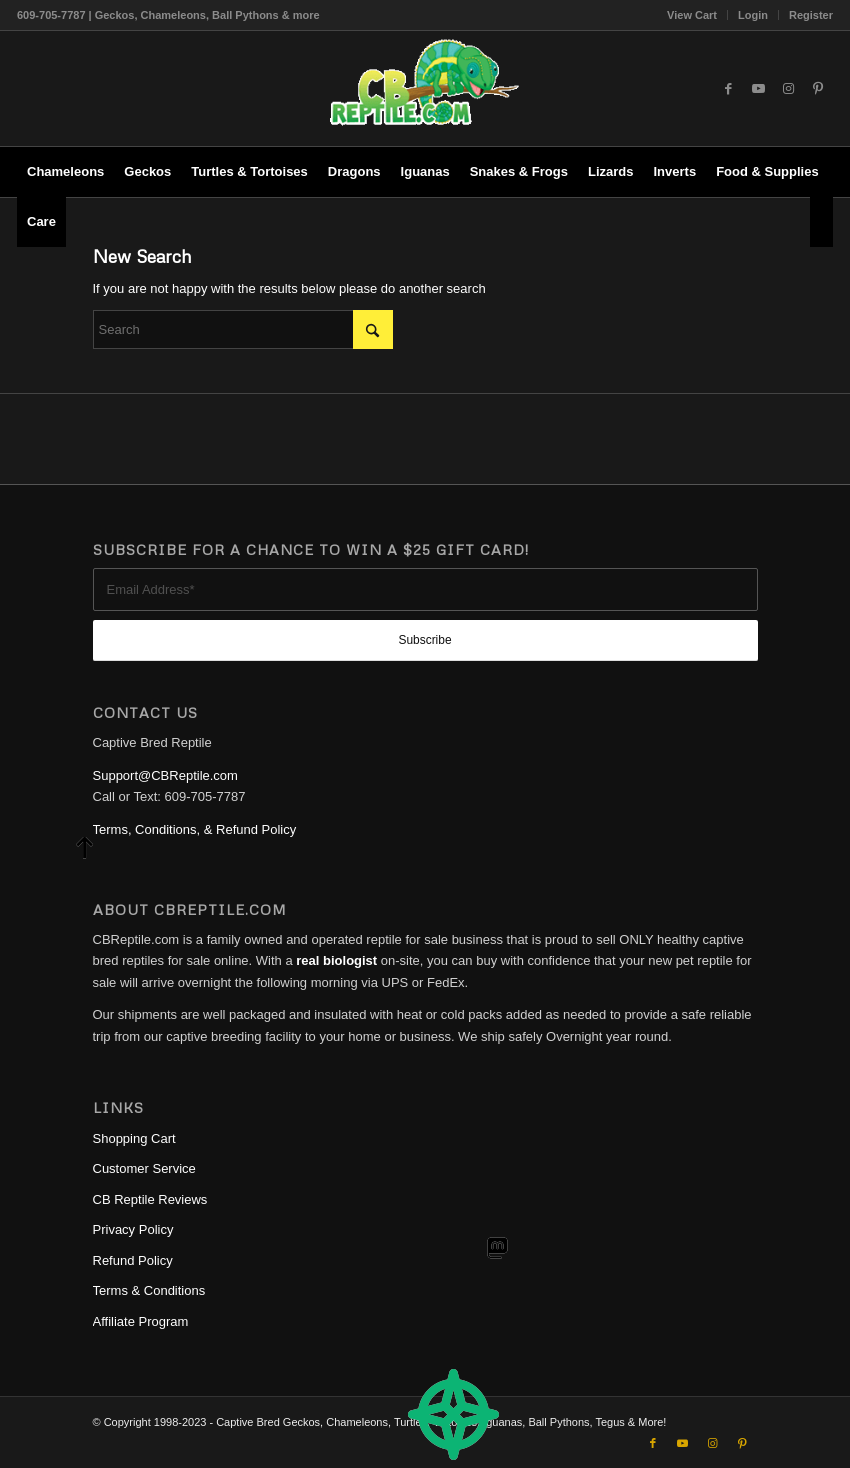 The height and width of the screenshot is (1468, 850). I want to click on view compass or navigation orientation, so click(453, 1414).